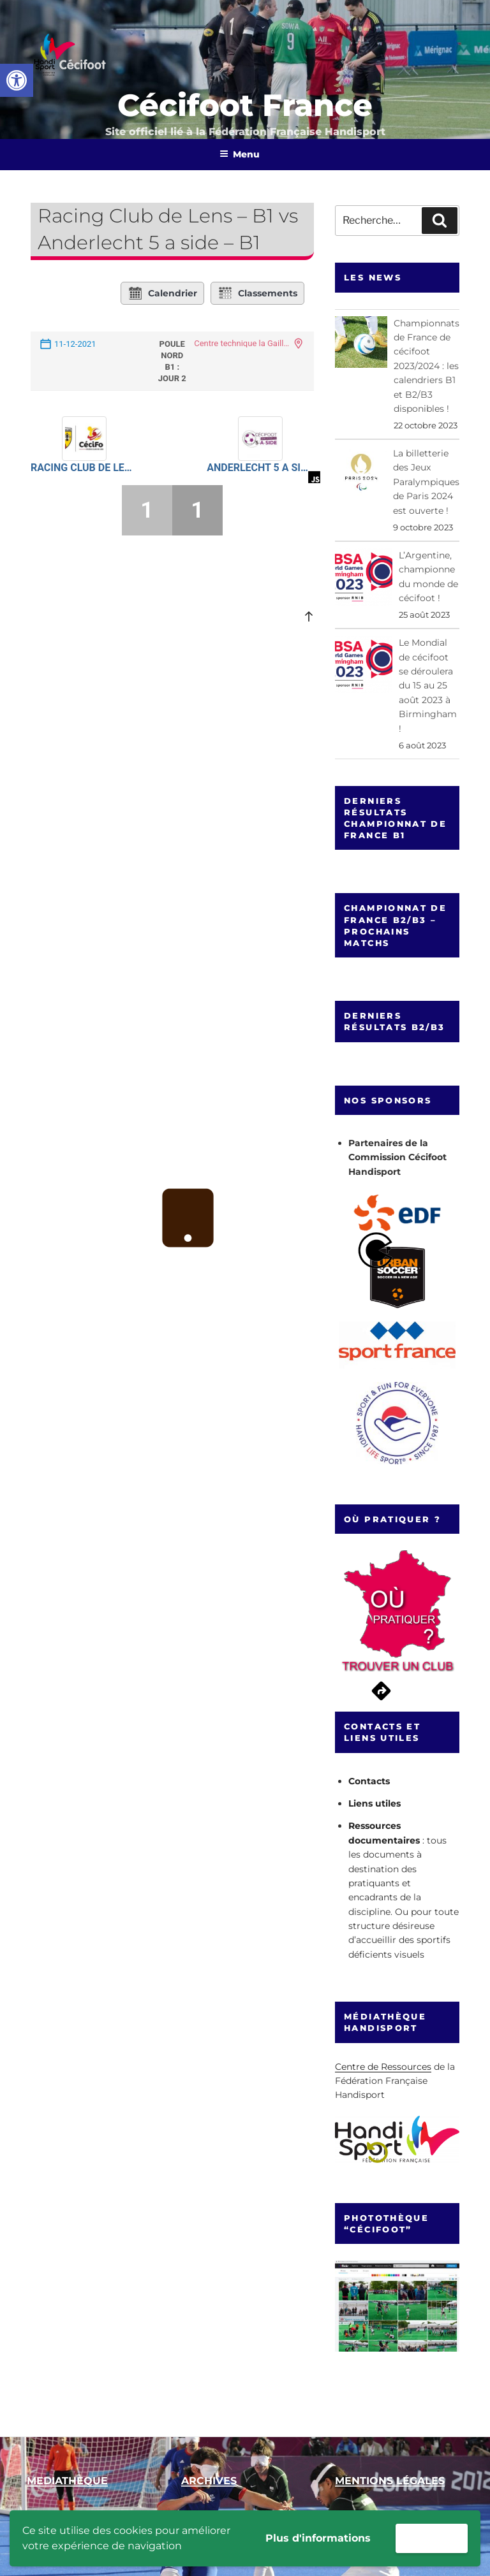 This screenshot has width=490, height=2576. What do you see at coordinates (188, 1218) in the screenshot?
I see `tablet device with home button` at bounding box center [188, 1218].